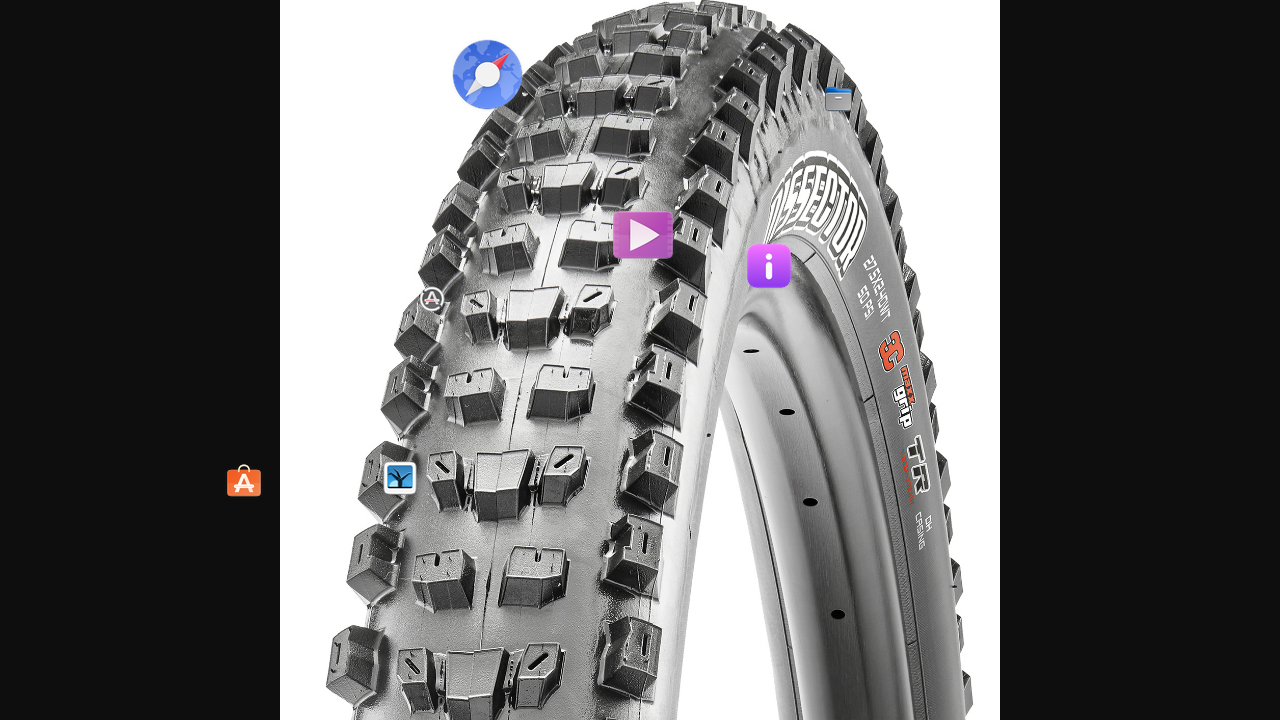 The image size is (1280, 720). Describe the element at coordinates (244, 483) in the screenshot. I see `open the software store to browse and install applications` at that location.